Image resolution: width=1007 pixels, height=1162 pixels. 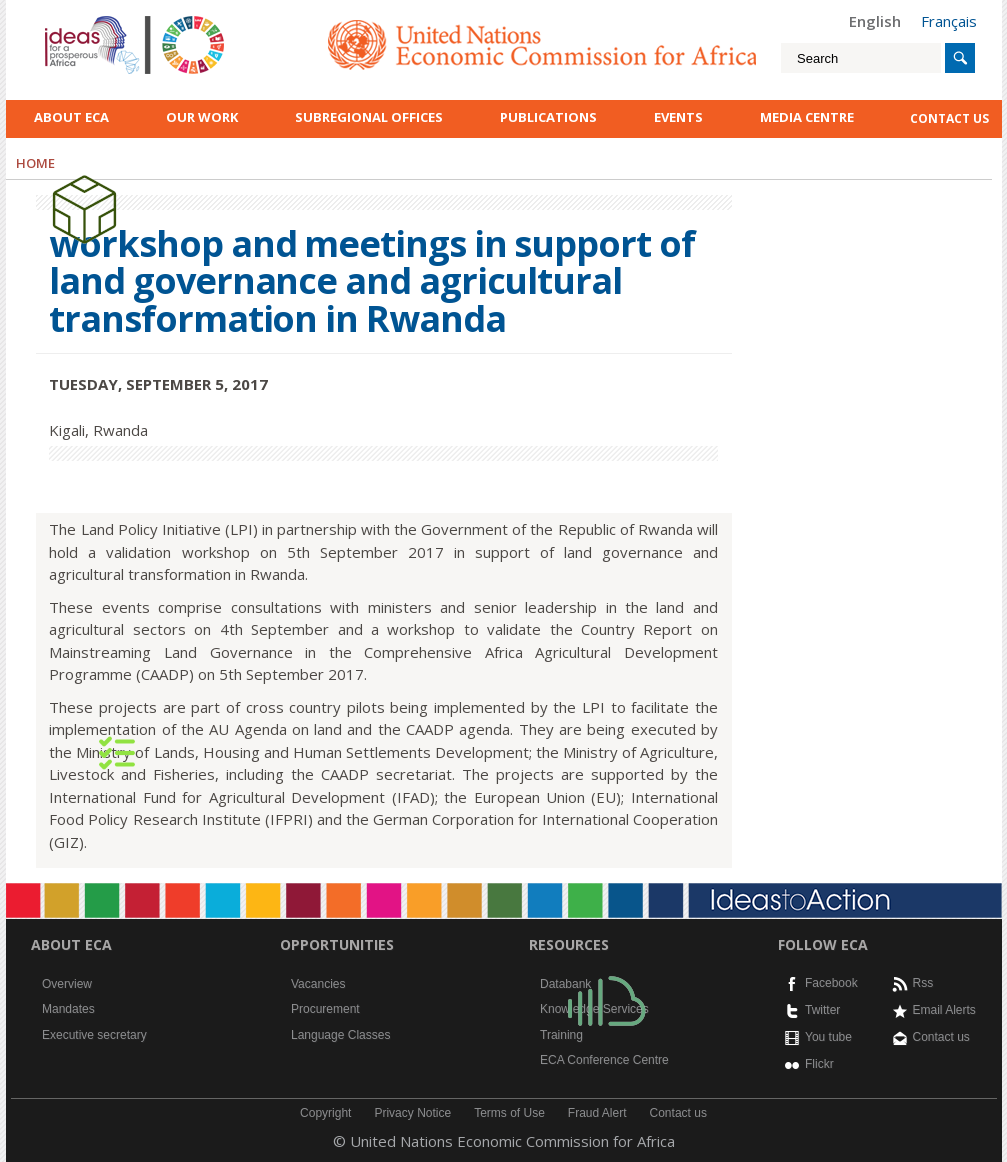 What do you see at coordinates (605, 1003) in the screenshot?
I see `open SoundCloud app` at bounding box center [605, 1003].